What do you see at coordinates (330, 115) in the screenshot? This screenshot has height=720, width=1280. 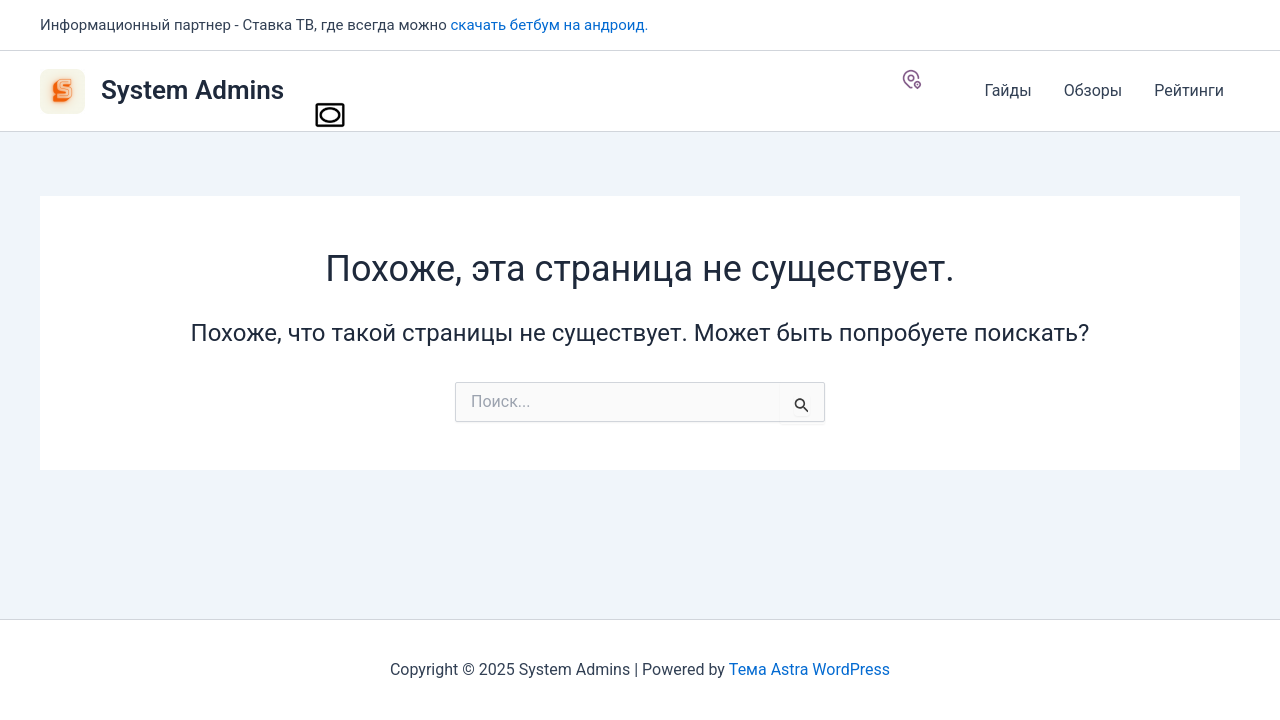 I see `apply vignette effect to photo` at bounding box center [330, 115].